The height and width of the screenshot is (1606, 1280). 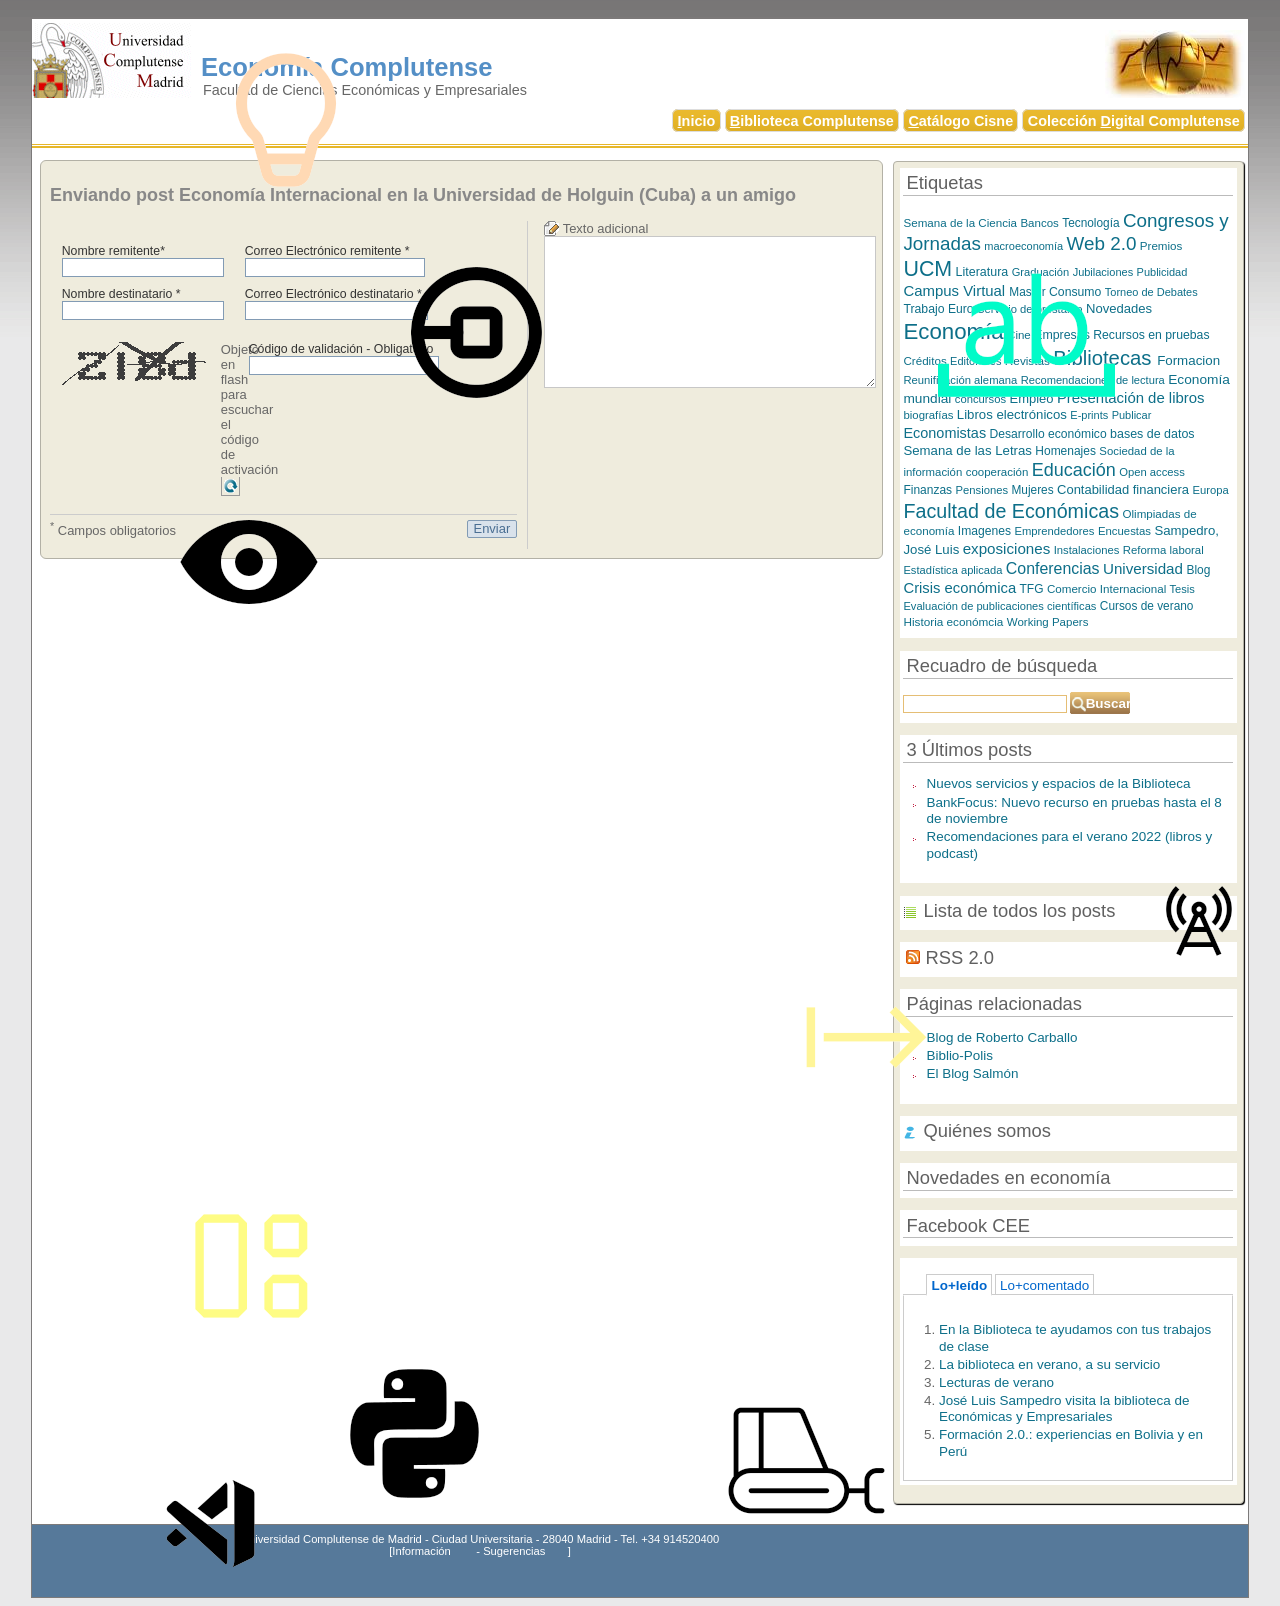 I want to click on open visual studio code insiders, so click(x=214, y=1527).